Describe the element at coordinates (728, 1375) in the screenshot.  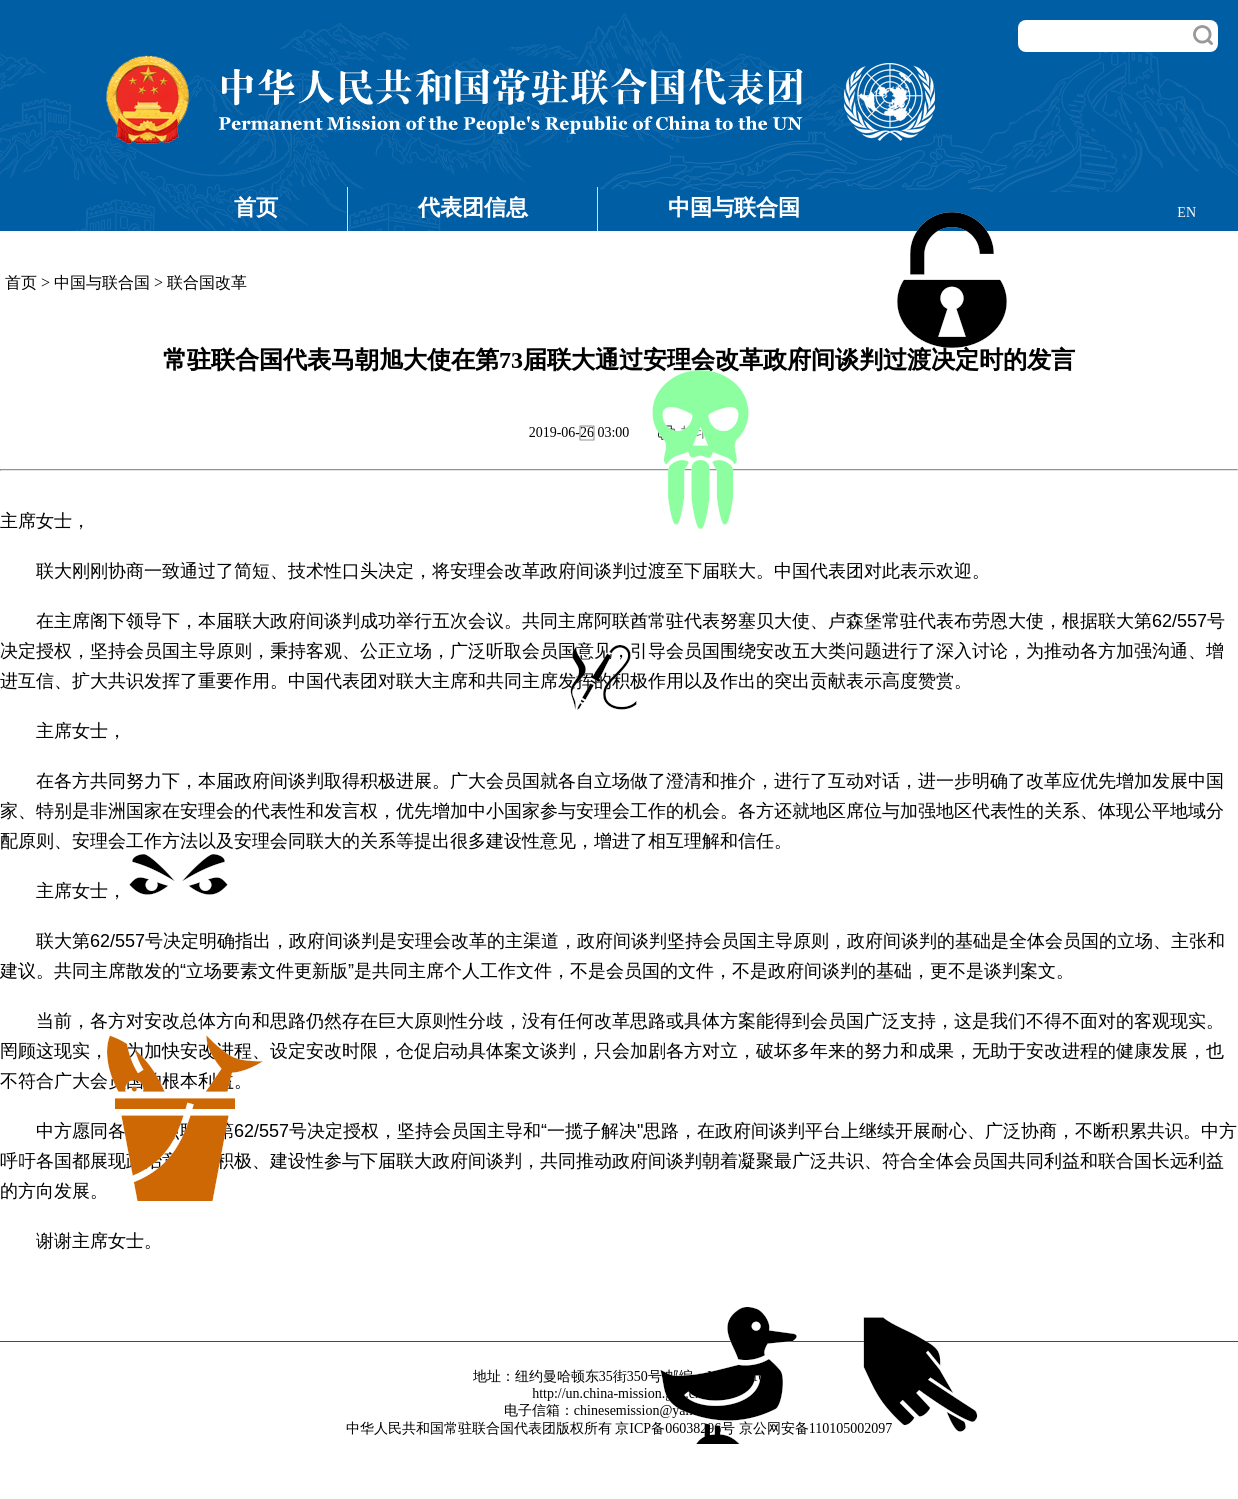
I see `decorative duck icon for game interface` at that location.